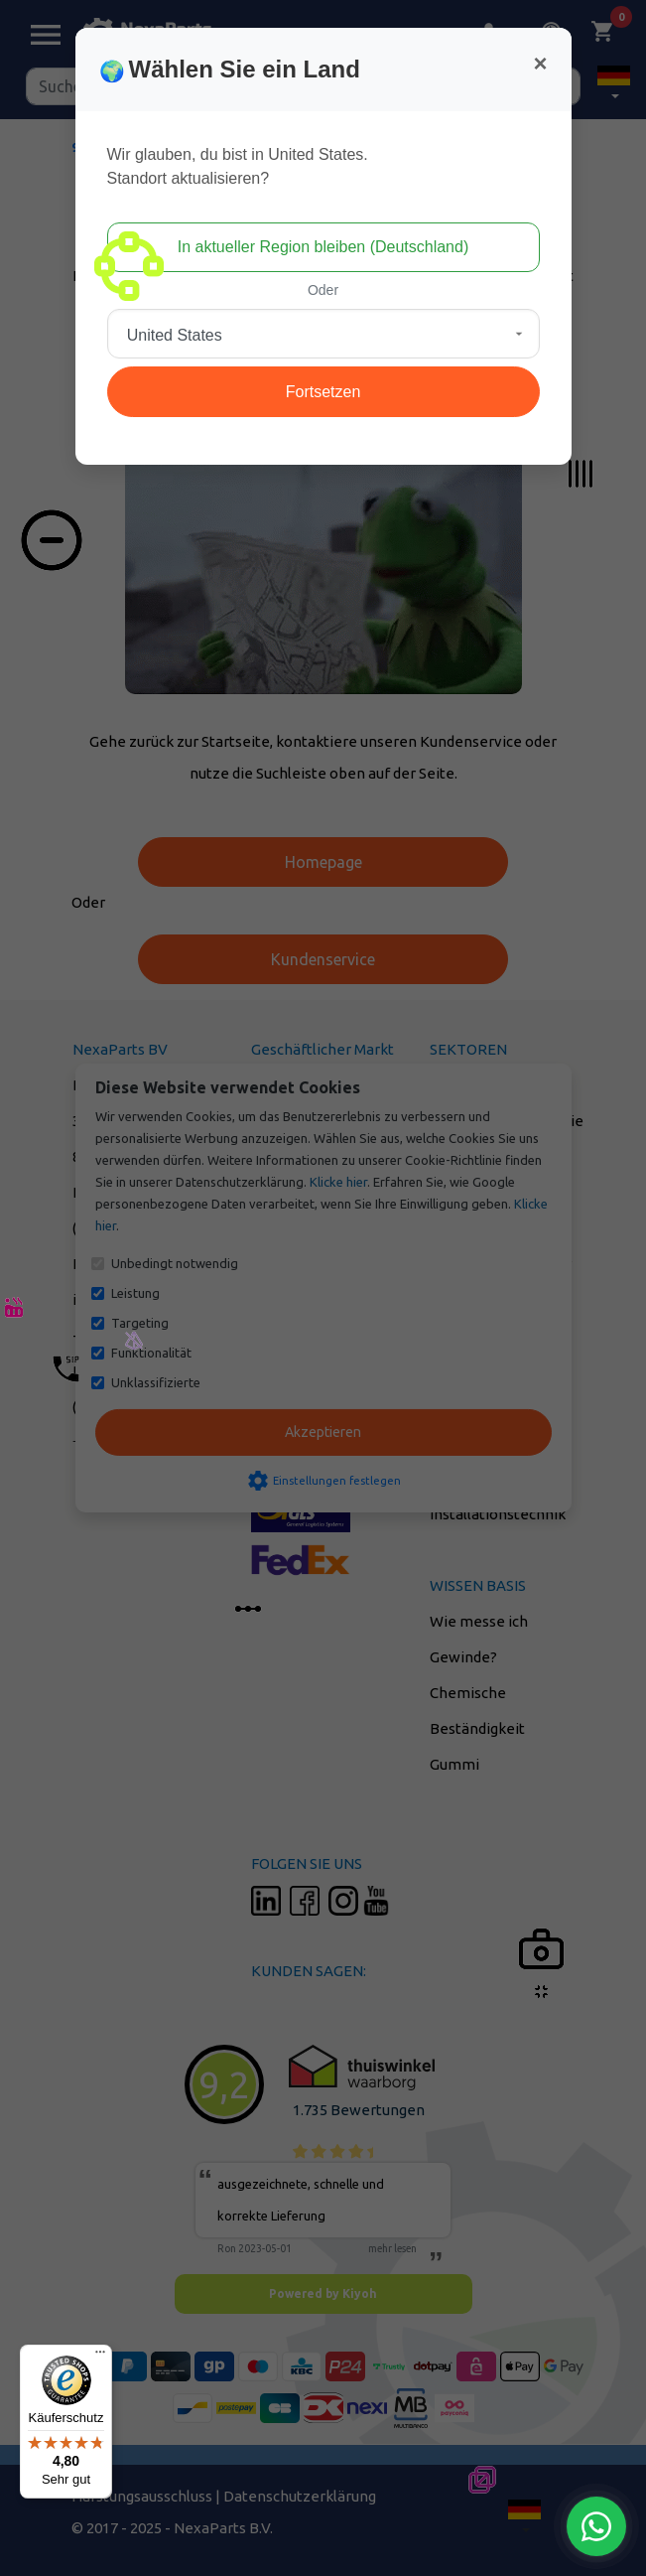 This screenshot has width=646, height=2576. I want to click on edit bezier curve anchor points, so click(129, 266).